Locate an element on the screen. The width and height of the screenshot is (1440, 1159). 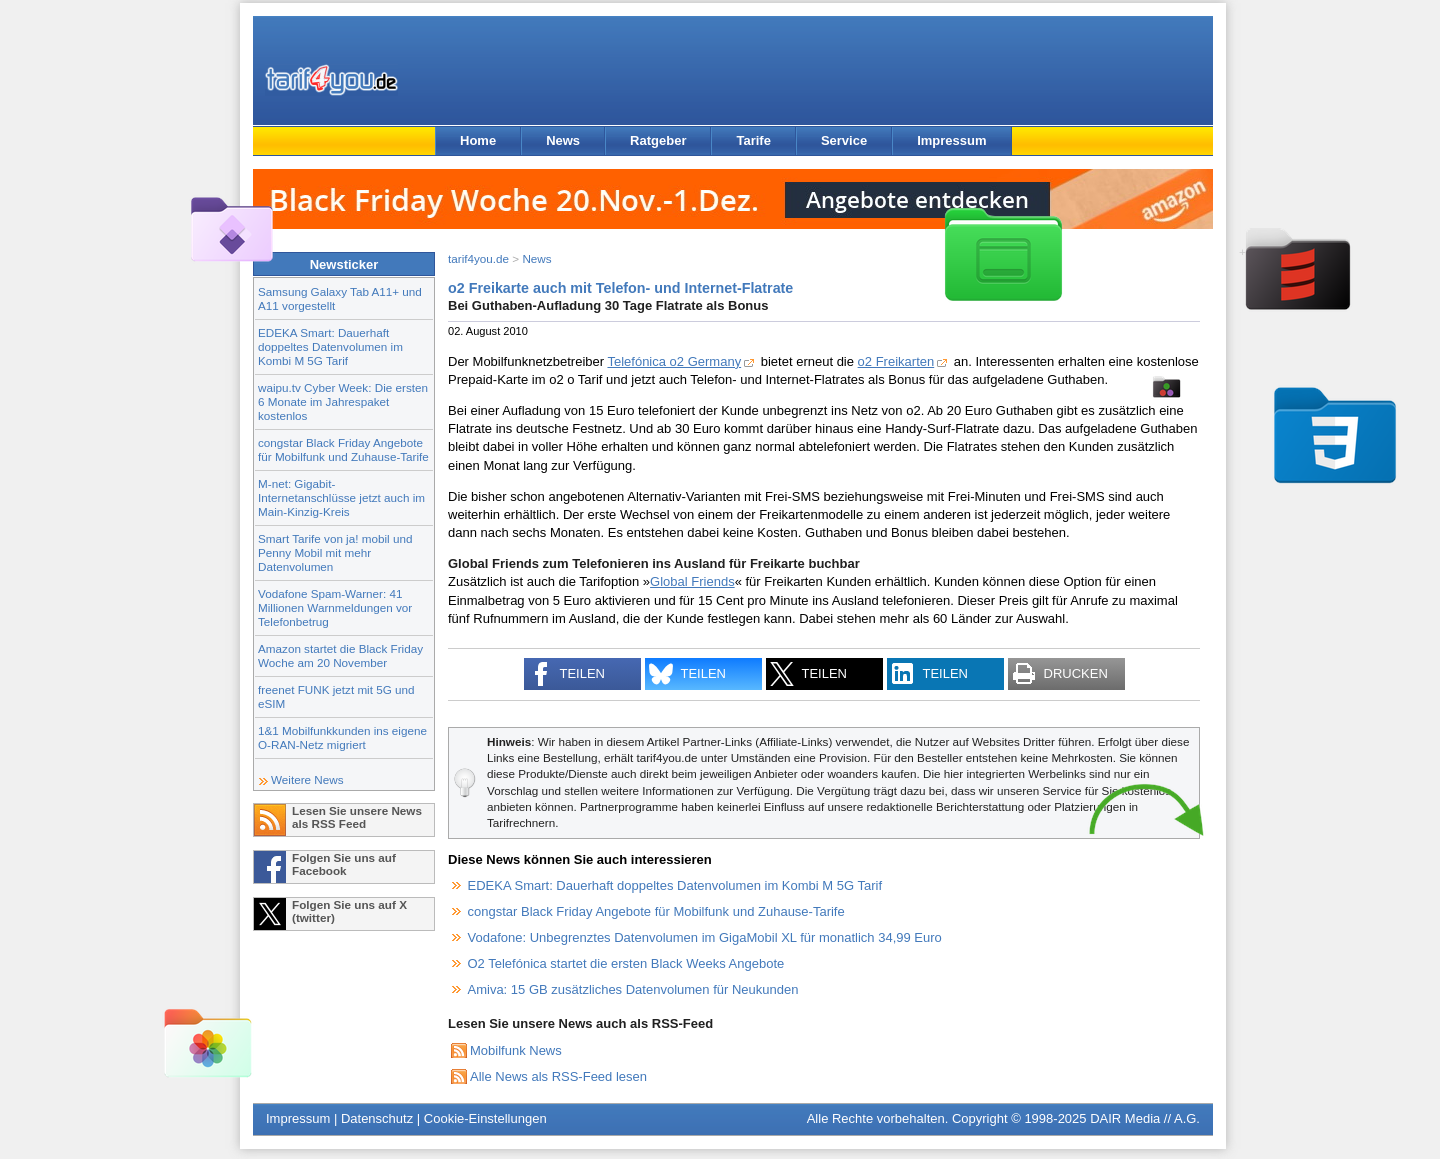
open desktop folder is located at coordinates (1003, 254).